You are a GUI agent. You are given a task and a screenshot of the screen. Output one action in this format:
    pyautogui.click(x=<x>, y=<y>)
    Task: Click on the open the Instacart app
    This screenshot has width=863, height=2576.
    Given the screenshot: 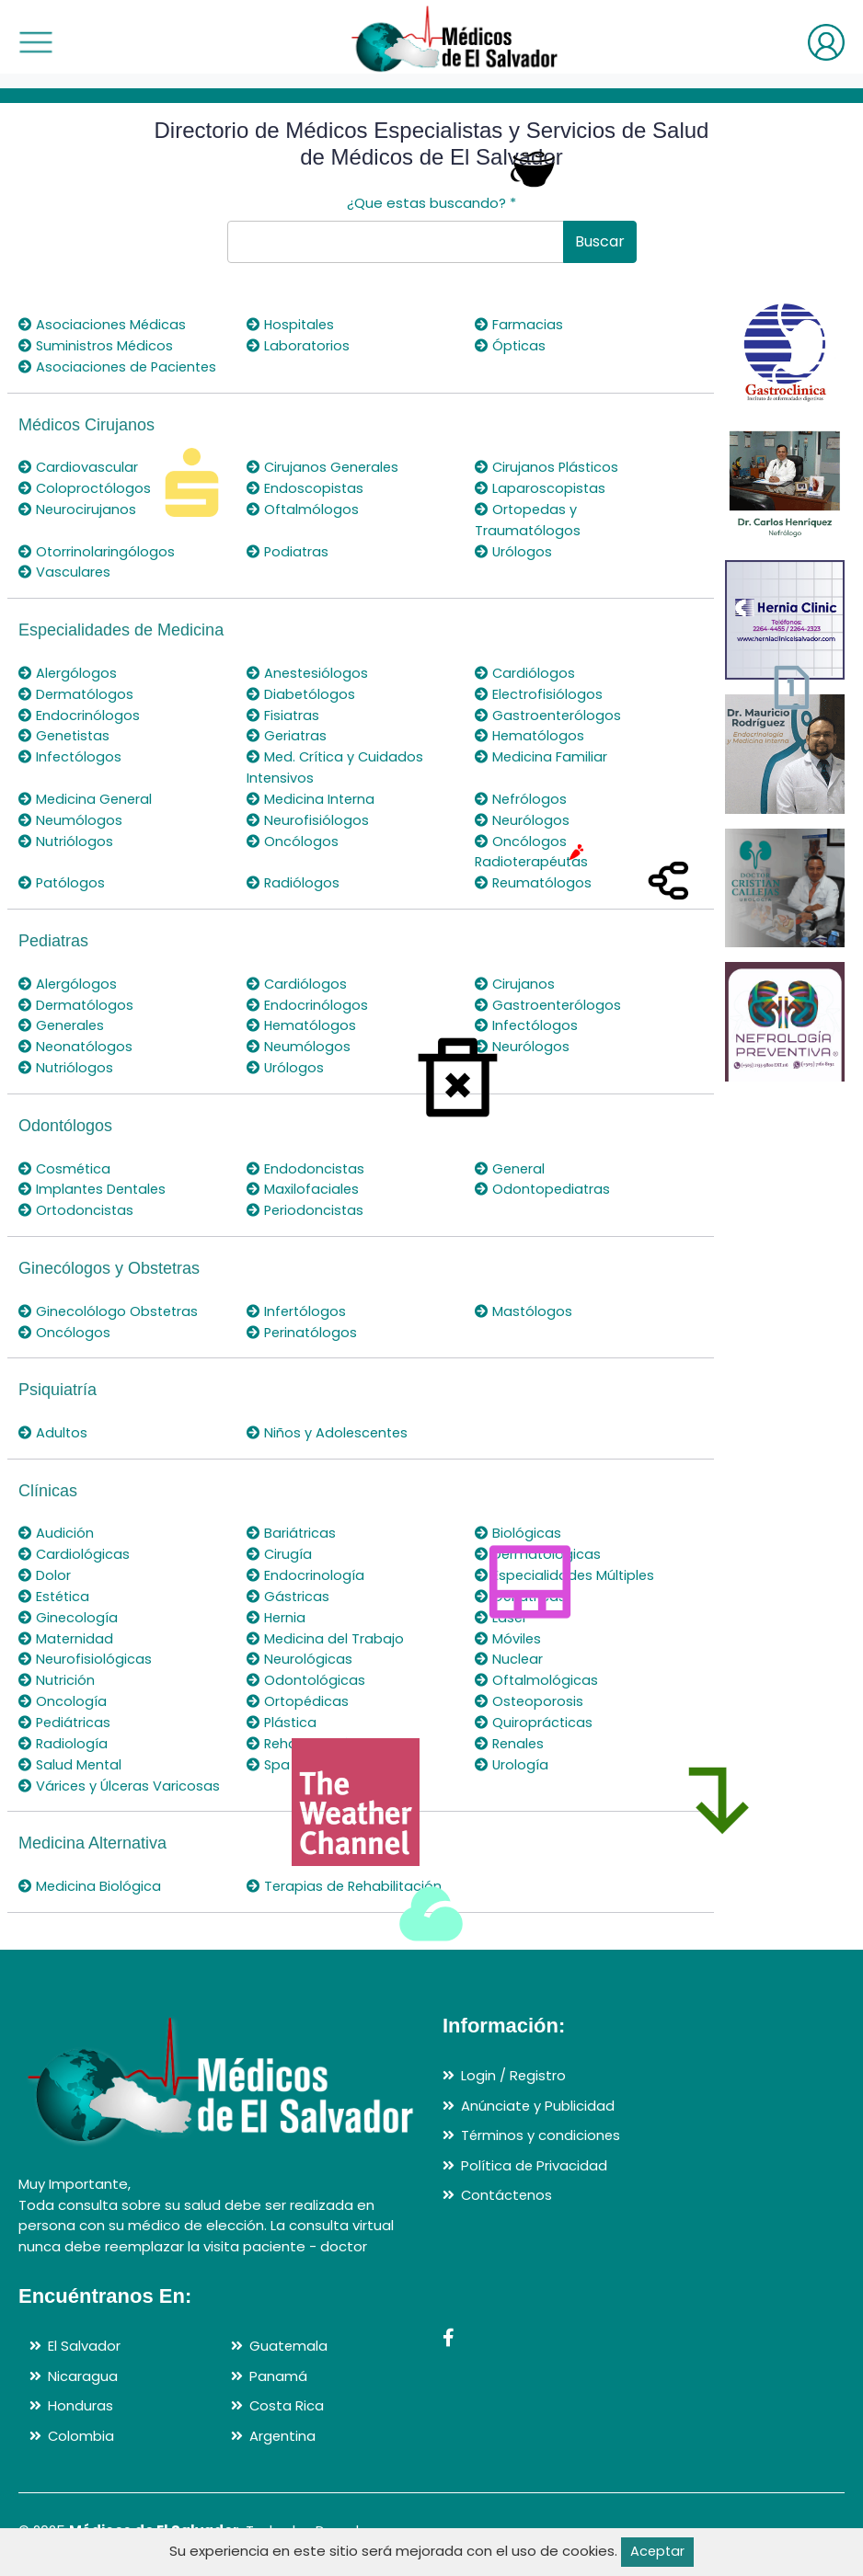 What is the action you would take?
    pyautogui.click(x=576, y=852)
    